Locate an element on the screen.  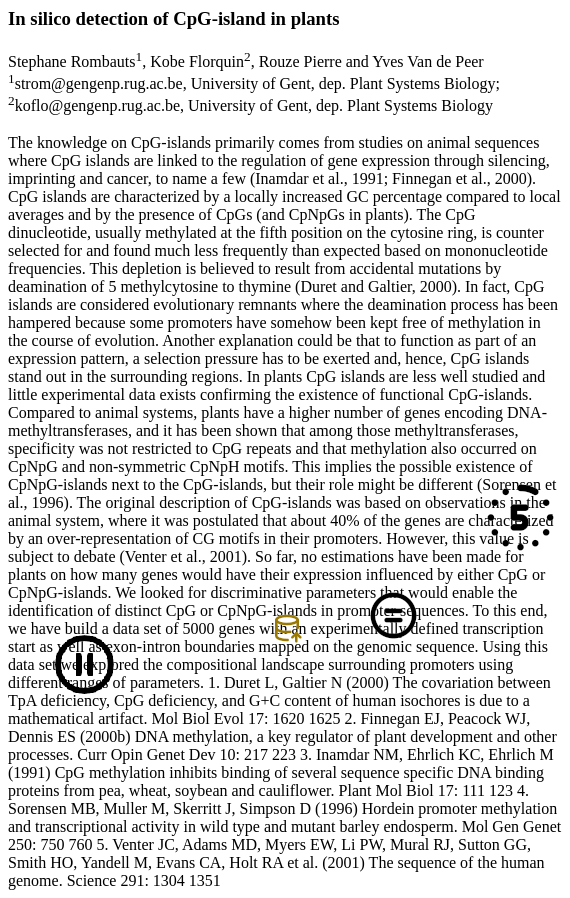
pause media playback is located at coordinates (84, 664).